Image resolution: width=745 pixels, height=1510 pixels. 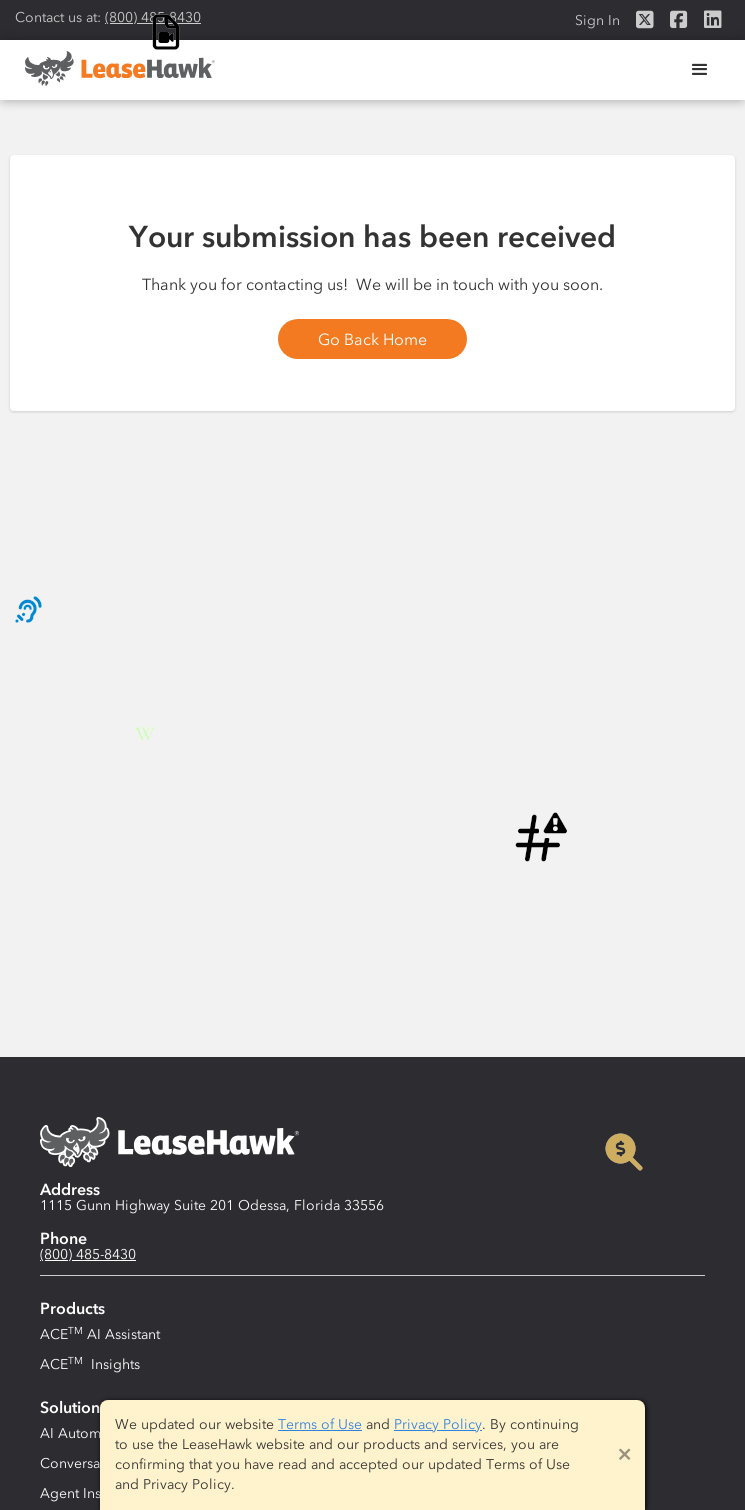 I want to click on open Wikipedia, so click(x=145, y=734).